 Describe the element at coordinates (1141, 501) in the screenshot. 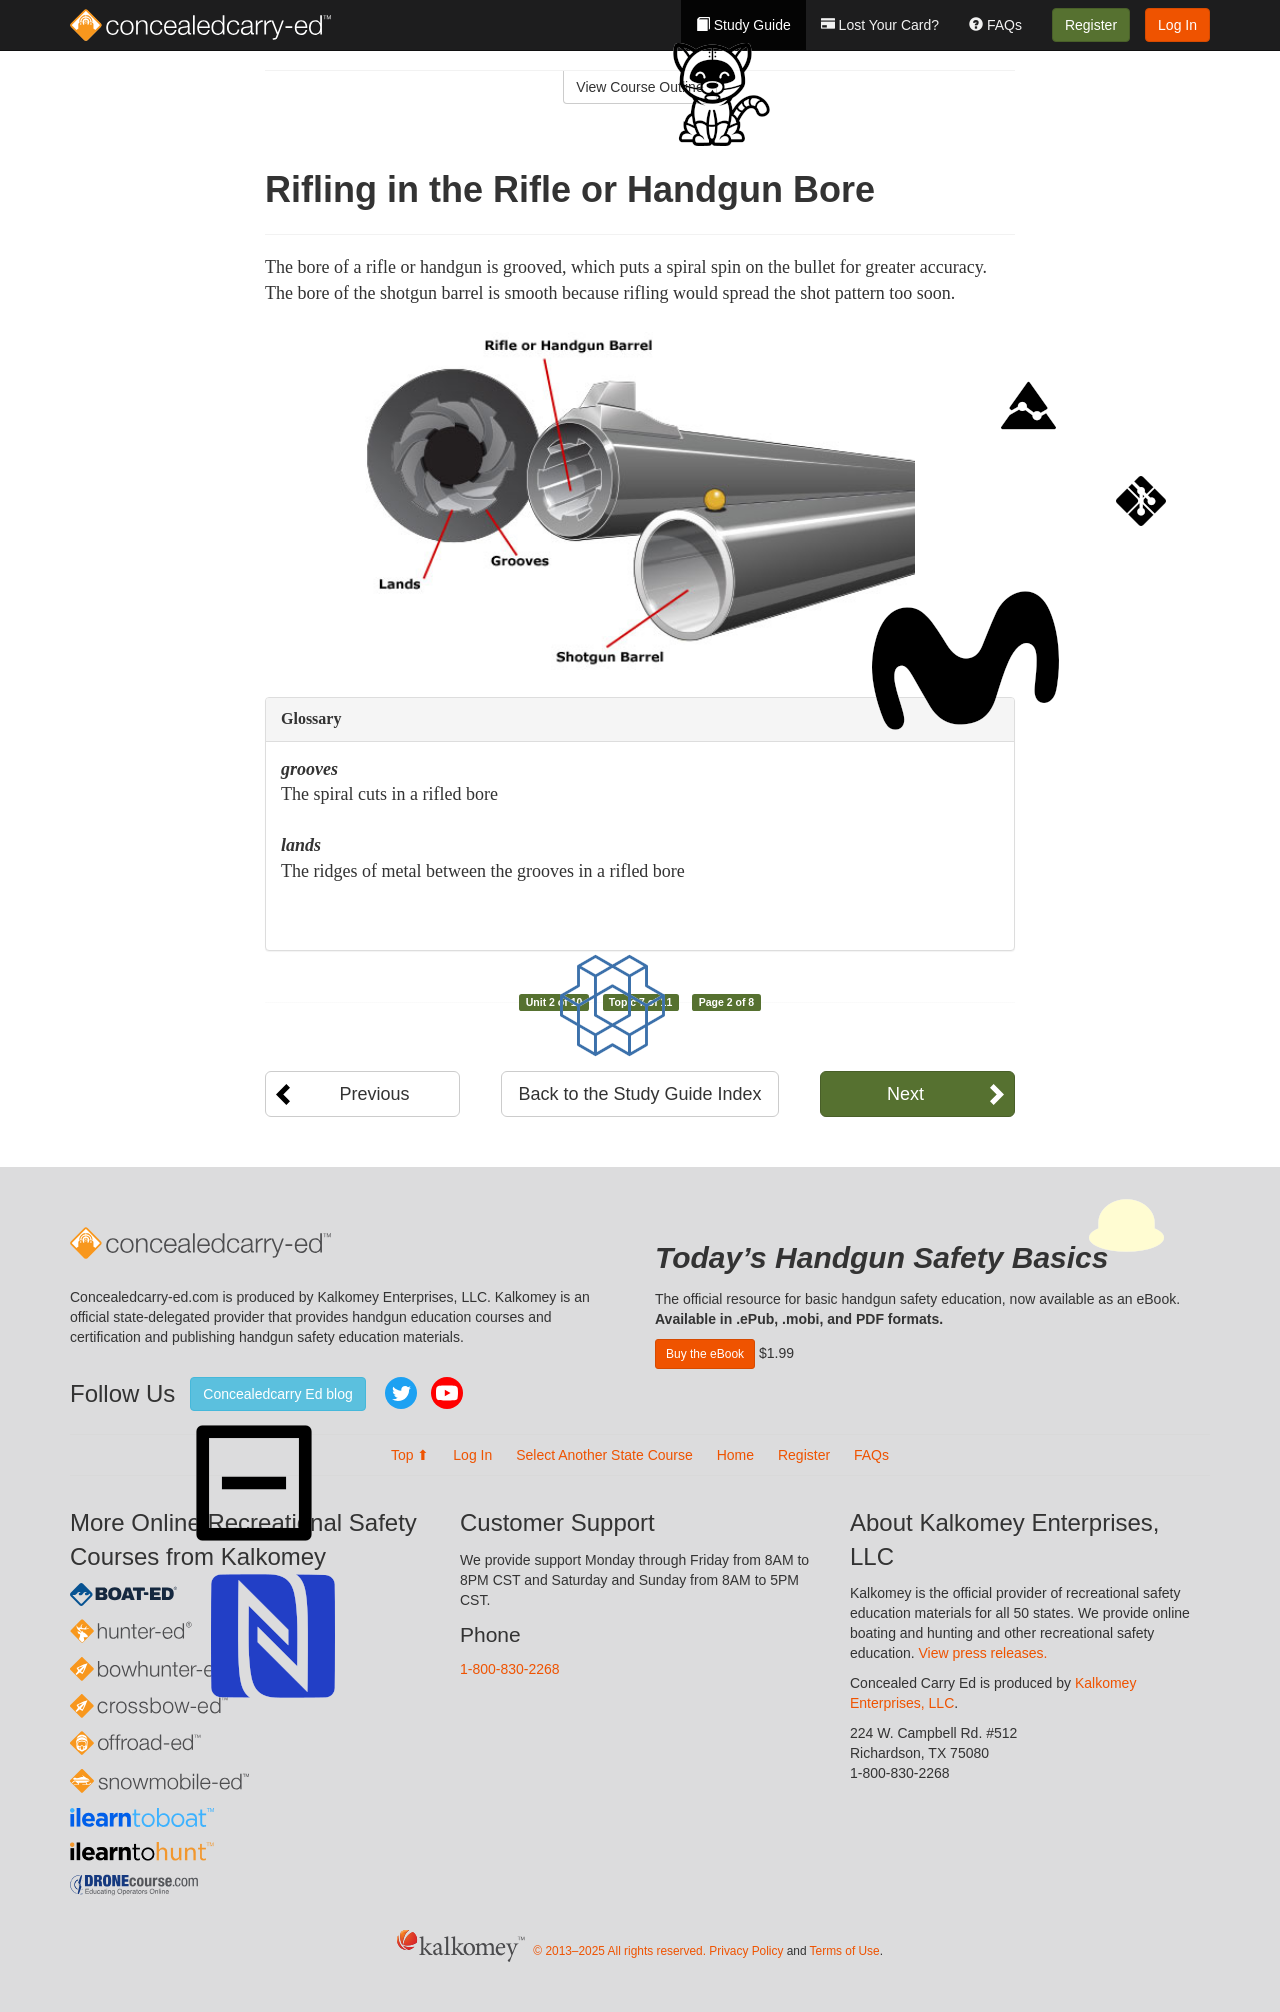

I see `open git for windows application` at that location.